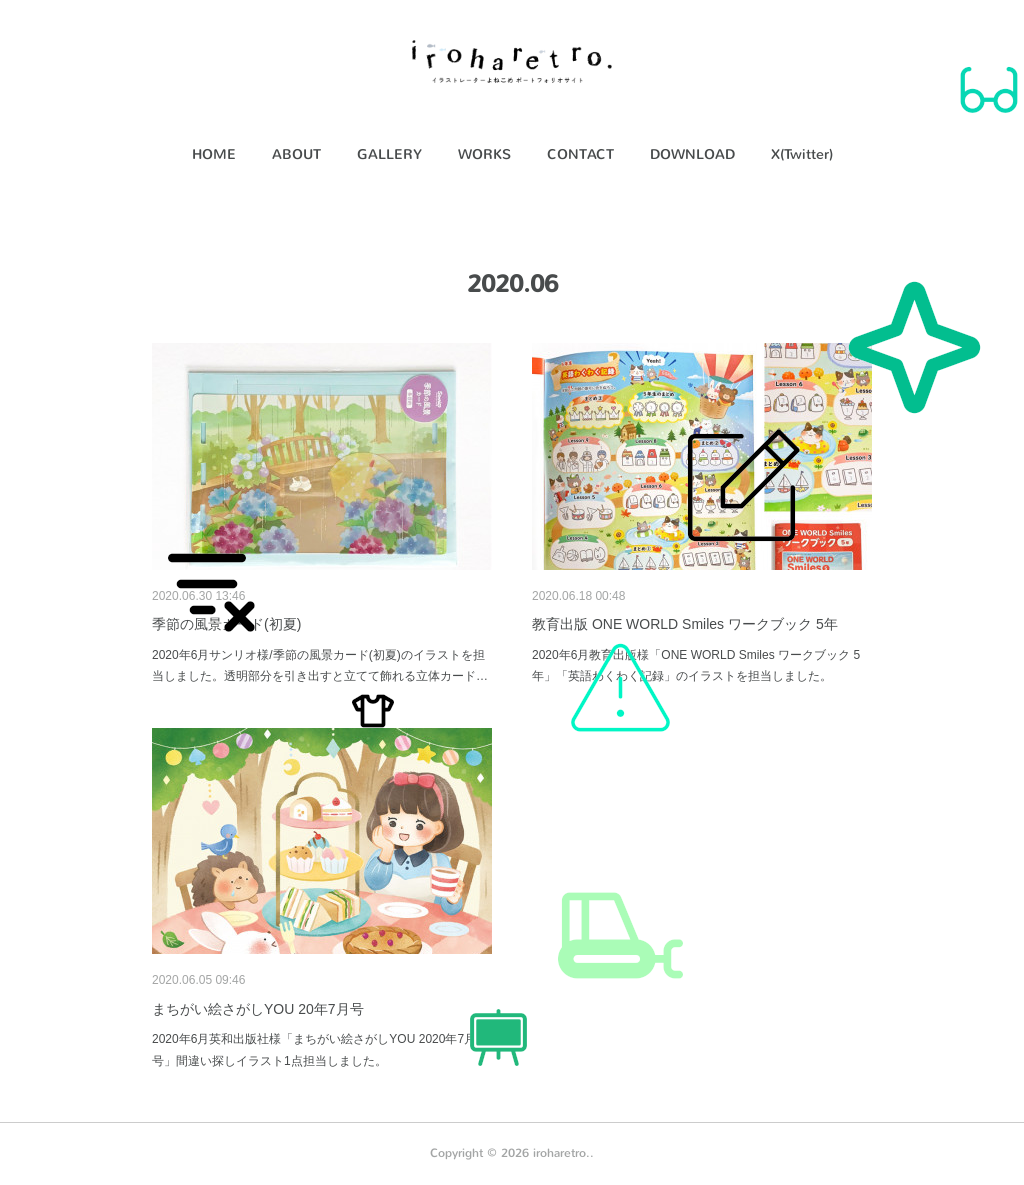 Image resolution: width=1024 pixels, height=1185 pixels. I want to click on indicates a special or featured item, so click(914, 347).